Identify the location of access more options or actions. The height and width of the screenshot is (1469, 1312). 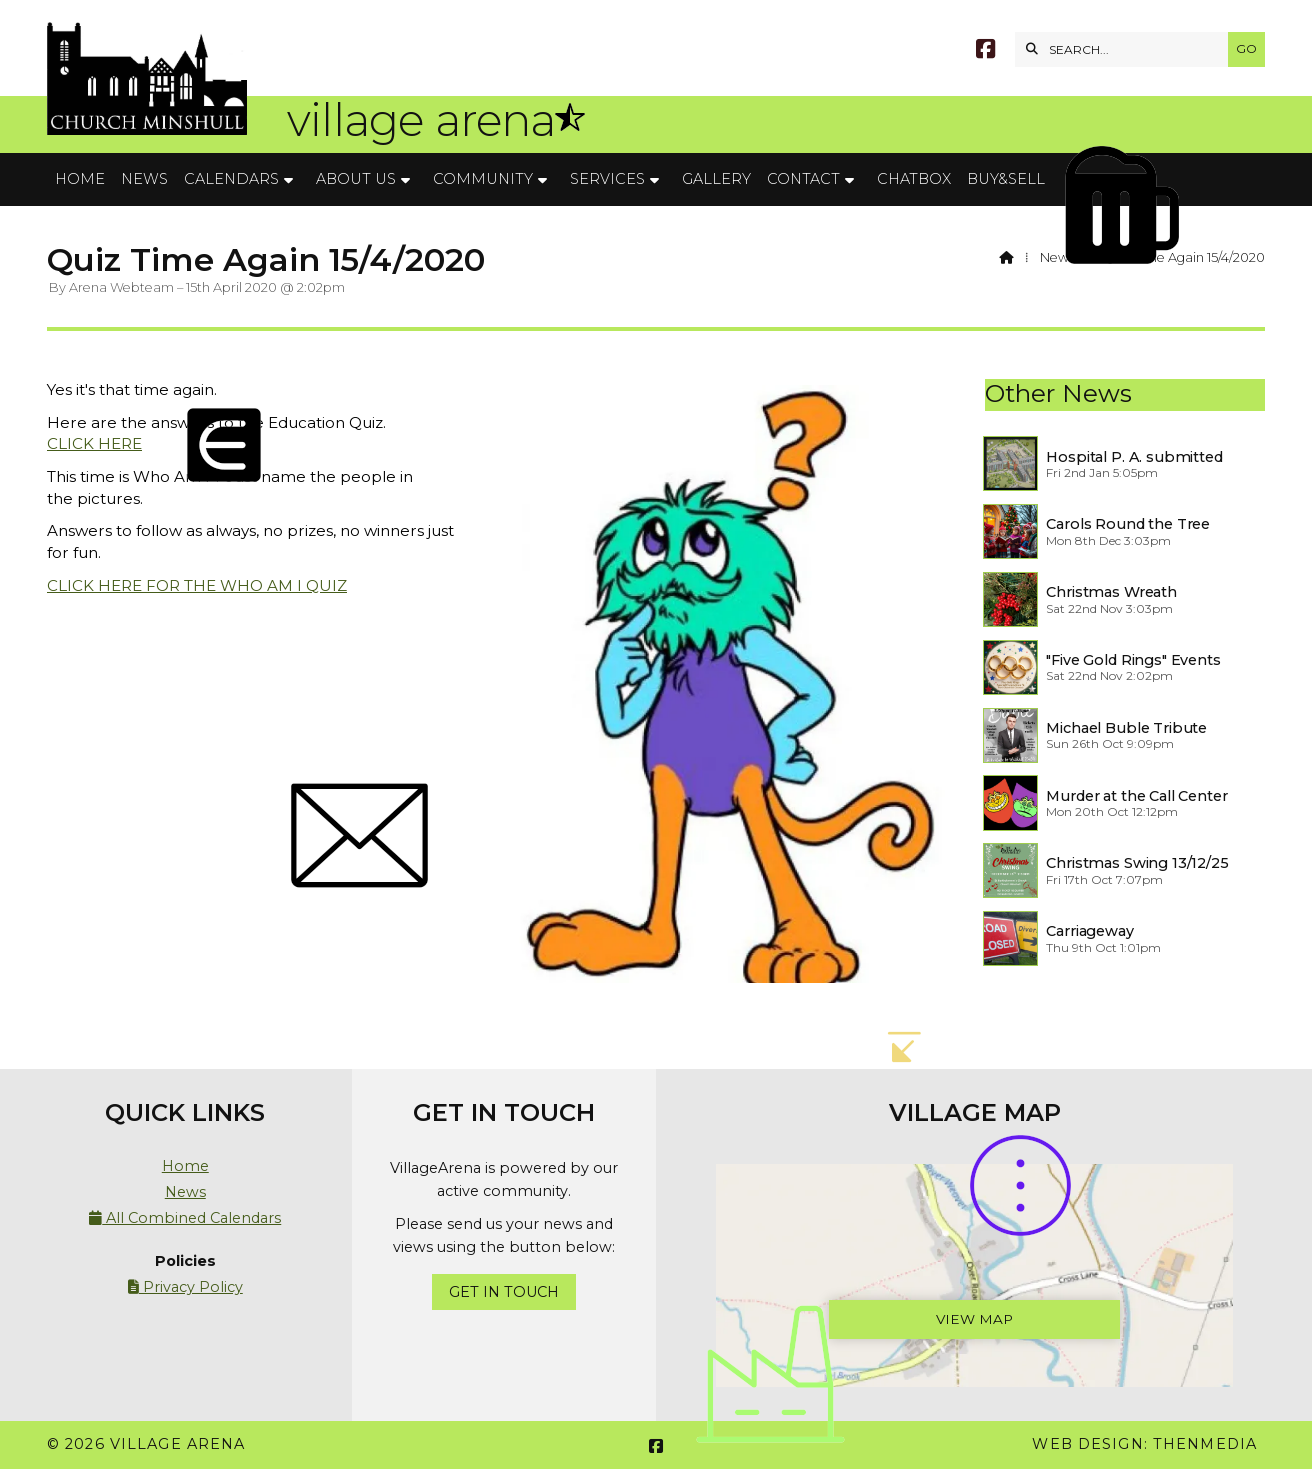
(1020, 1185).